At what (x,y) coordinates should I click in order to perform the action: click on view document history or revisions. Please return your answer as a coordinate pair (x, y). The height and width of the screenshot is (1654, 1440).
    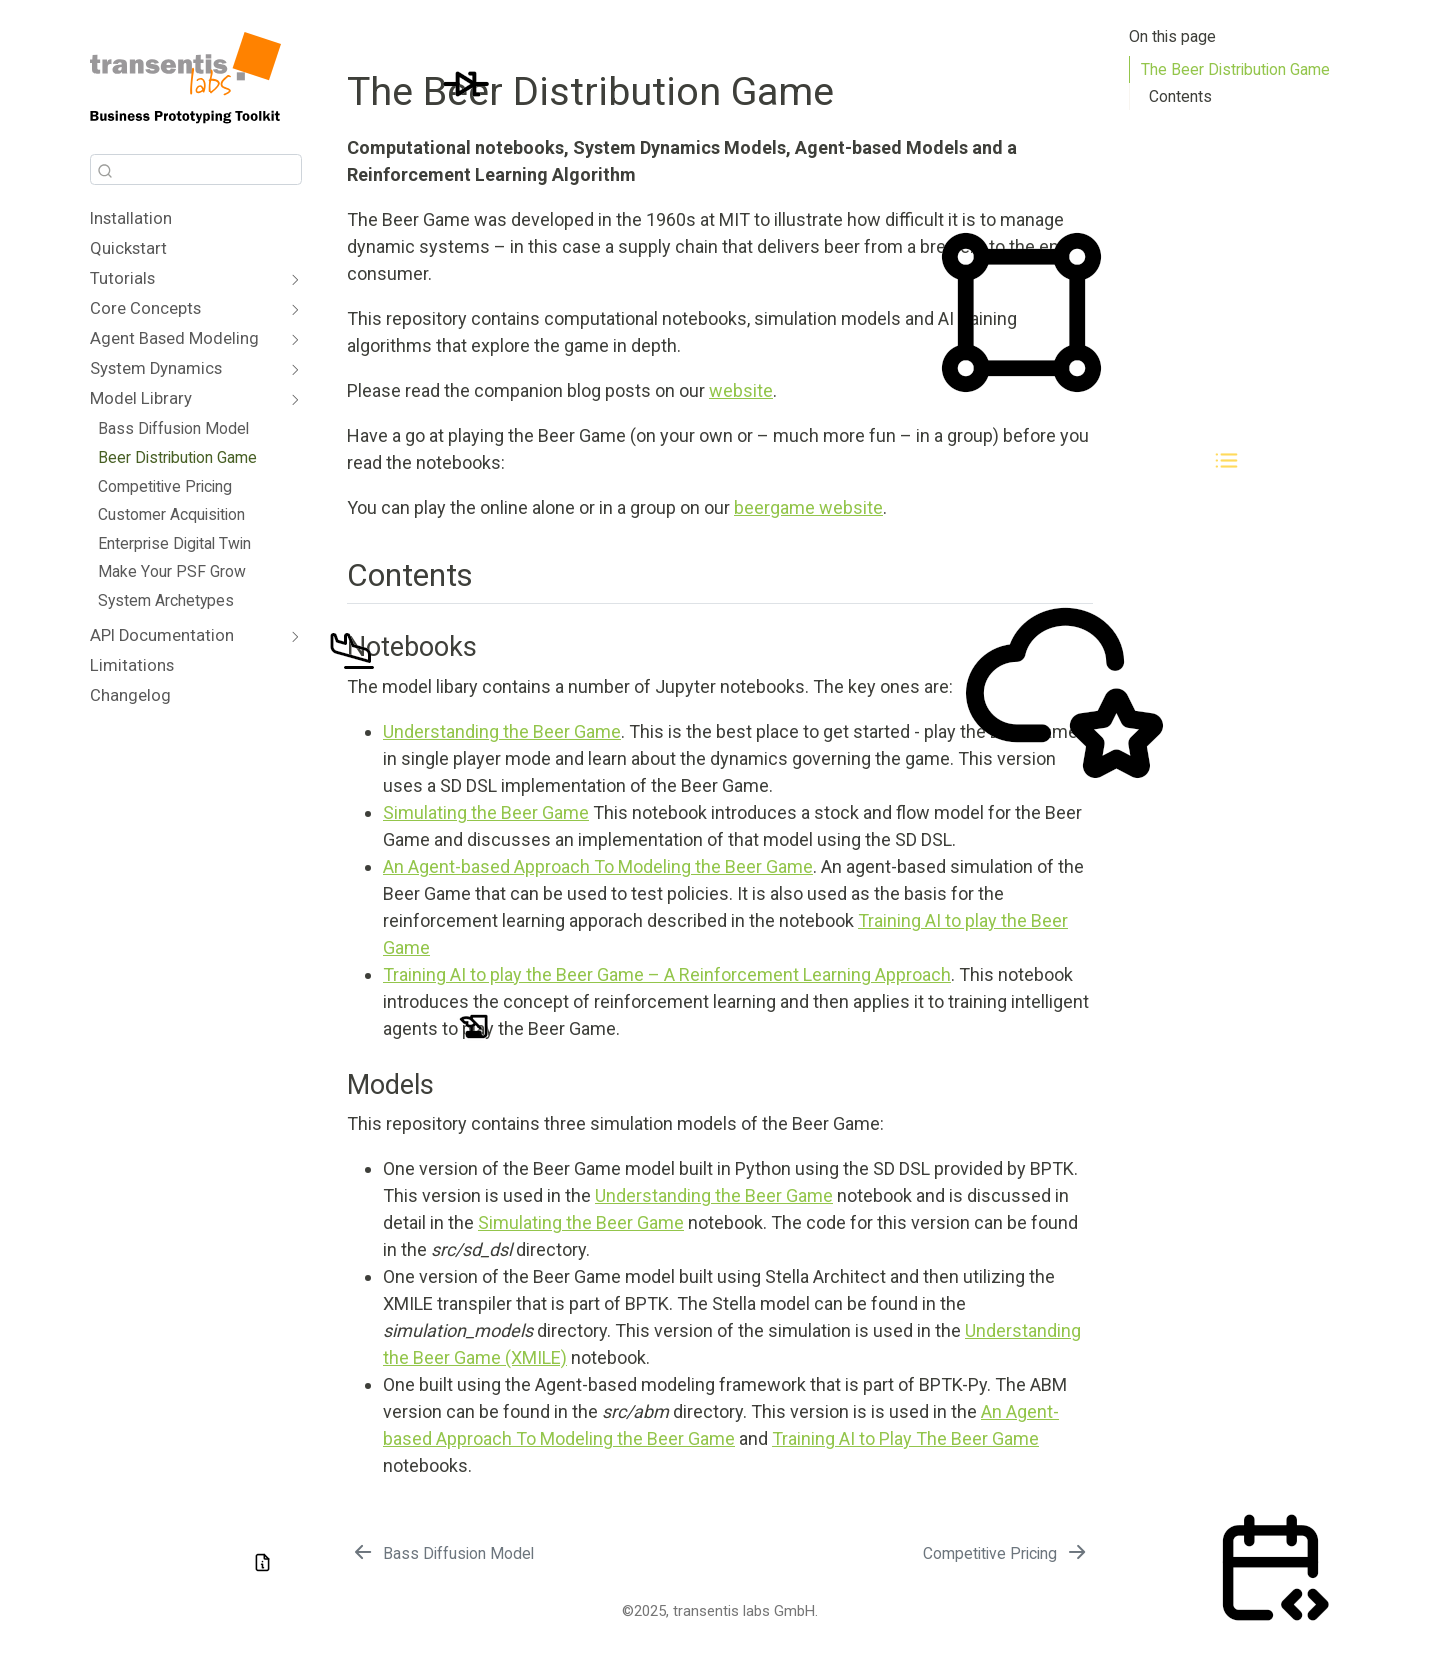
    Looking at the image, I should click on (474, 1026).